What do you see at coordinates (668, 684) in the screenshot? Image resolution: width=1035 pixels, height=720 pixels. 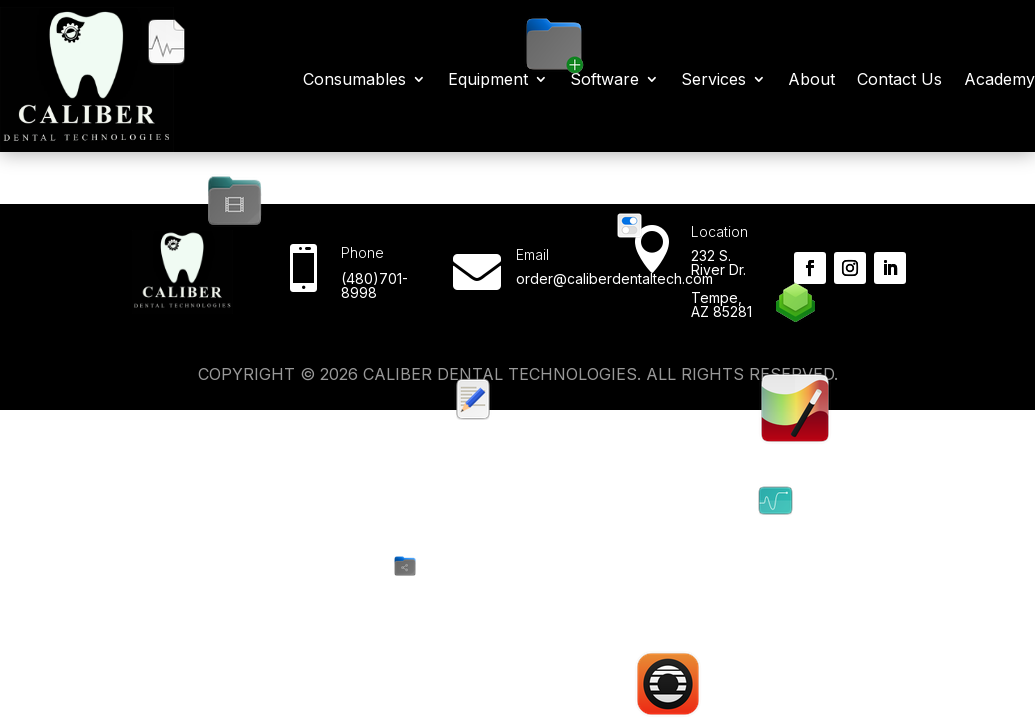 I see `launch aperture desk job game` at bounding box center [668, 684].